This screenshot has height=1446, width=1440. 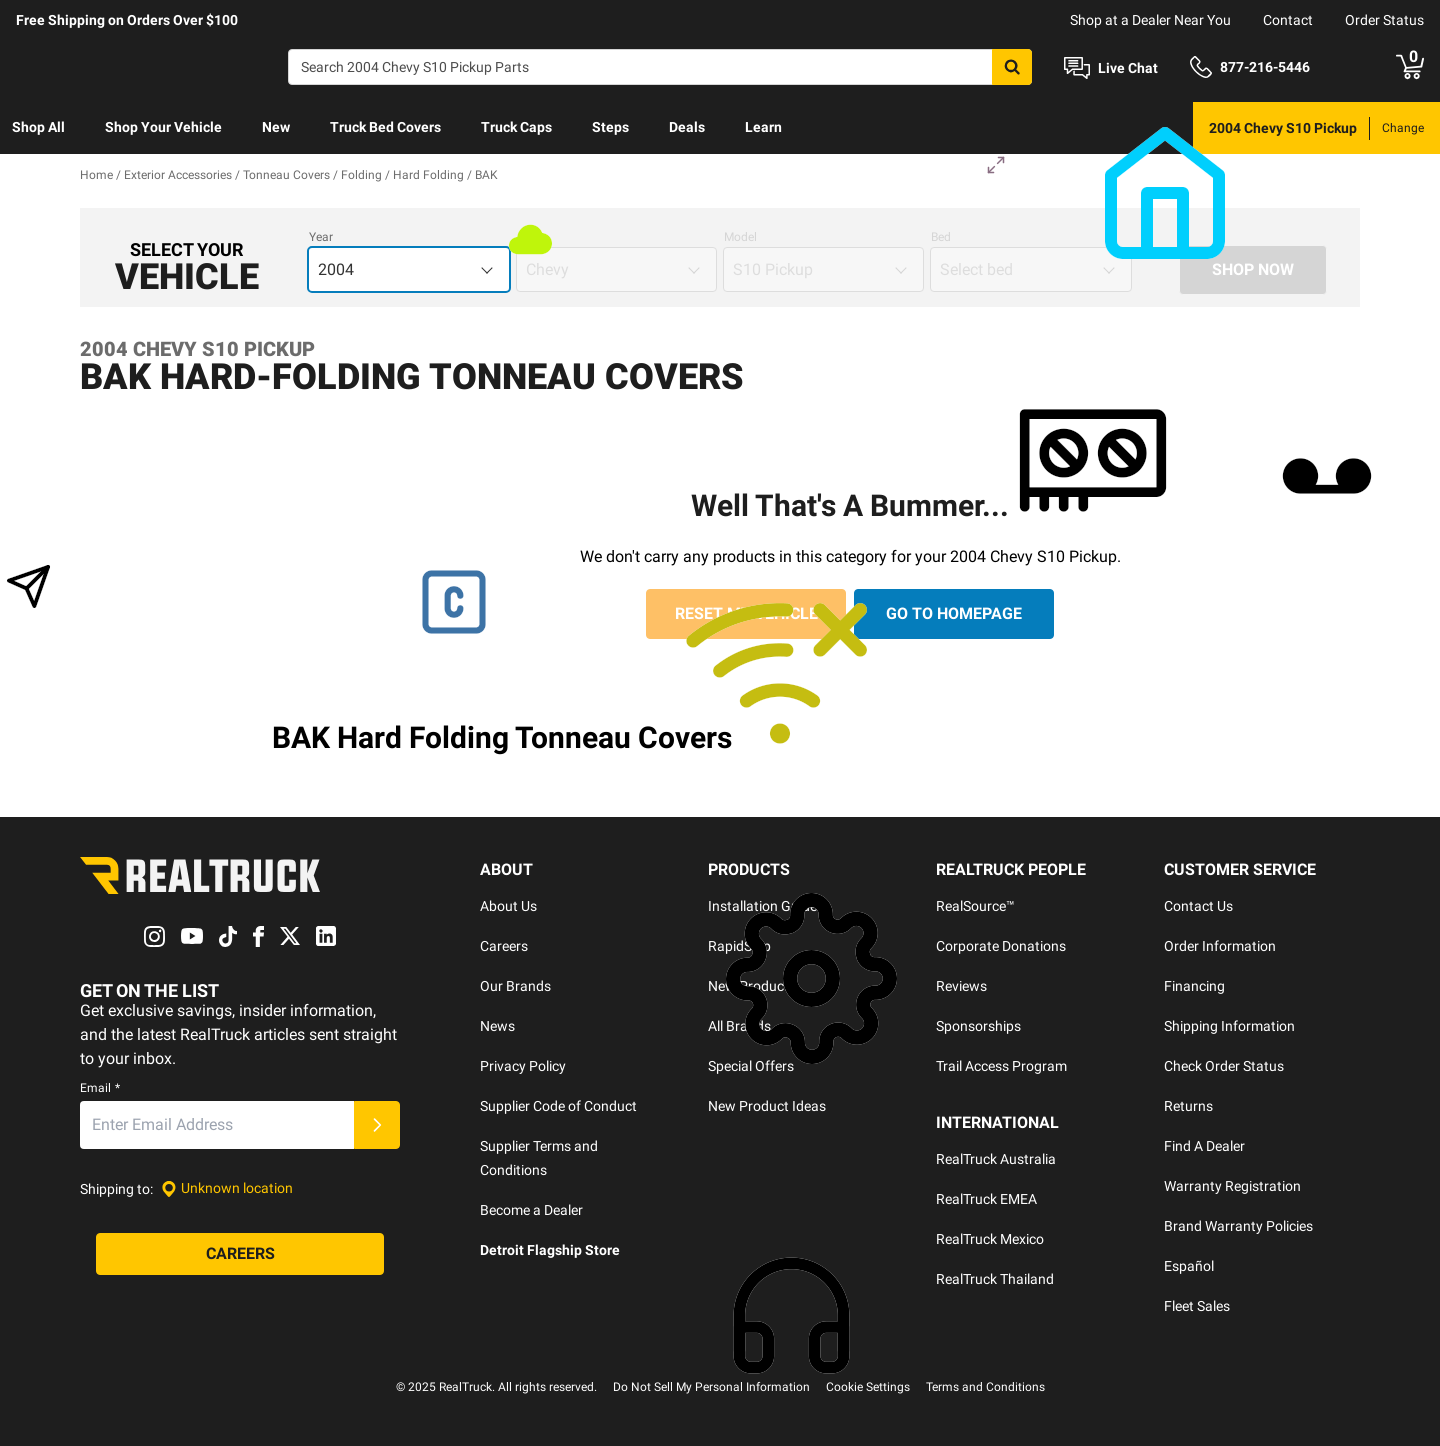 What do you see at coordinates (996, 165) in the screenshot?
I see `expand content to full screen` at bounding box center [996, 165].